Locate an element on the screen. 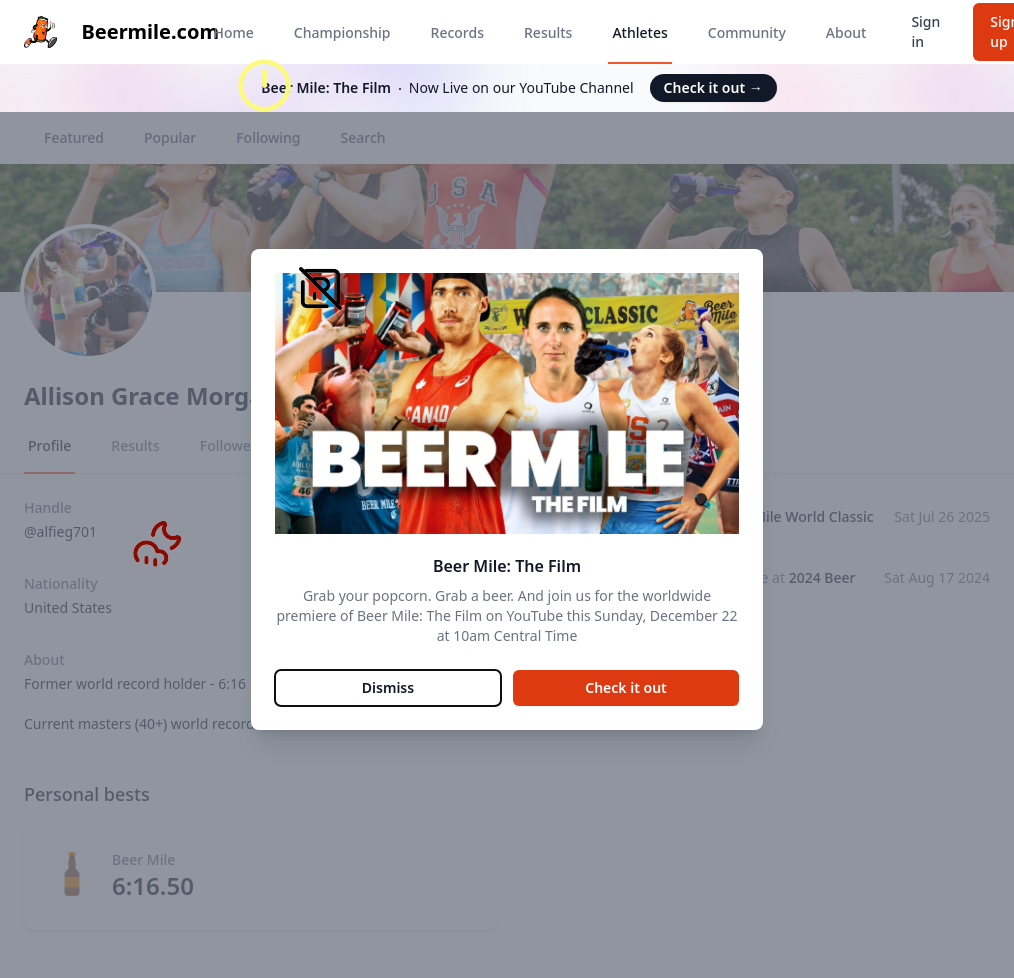 This screenshot has height=978, width=1014. no parking available is located at coordinates (320, 288).